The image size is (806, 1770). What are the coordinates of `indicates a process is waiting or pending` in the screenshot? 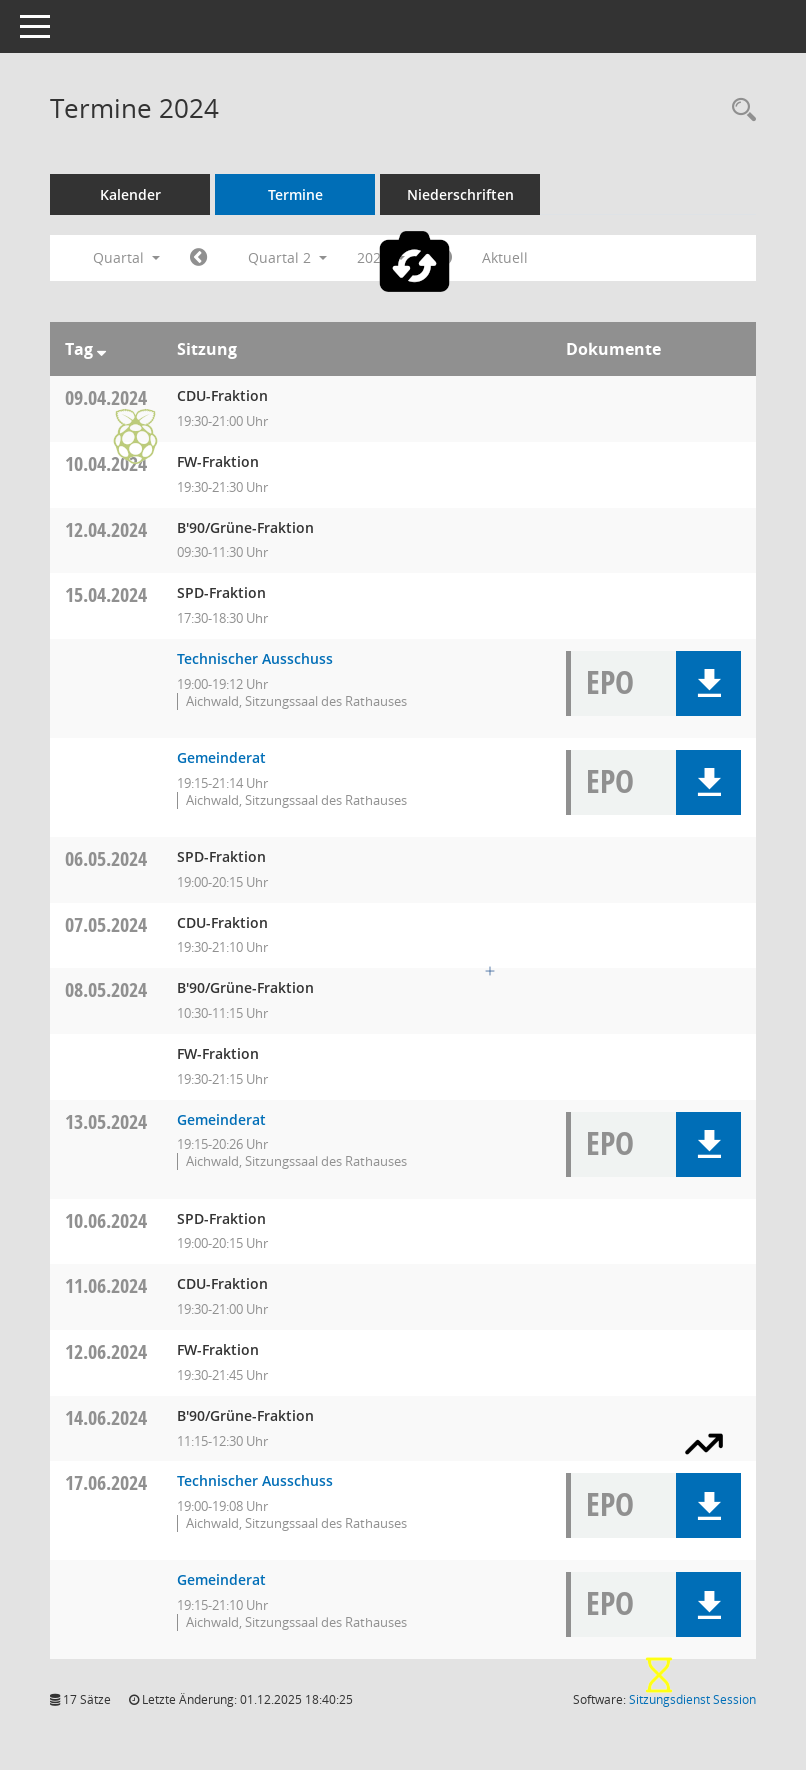 It's located at (659, 1675).